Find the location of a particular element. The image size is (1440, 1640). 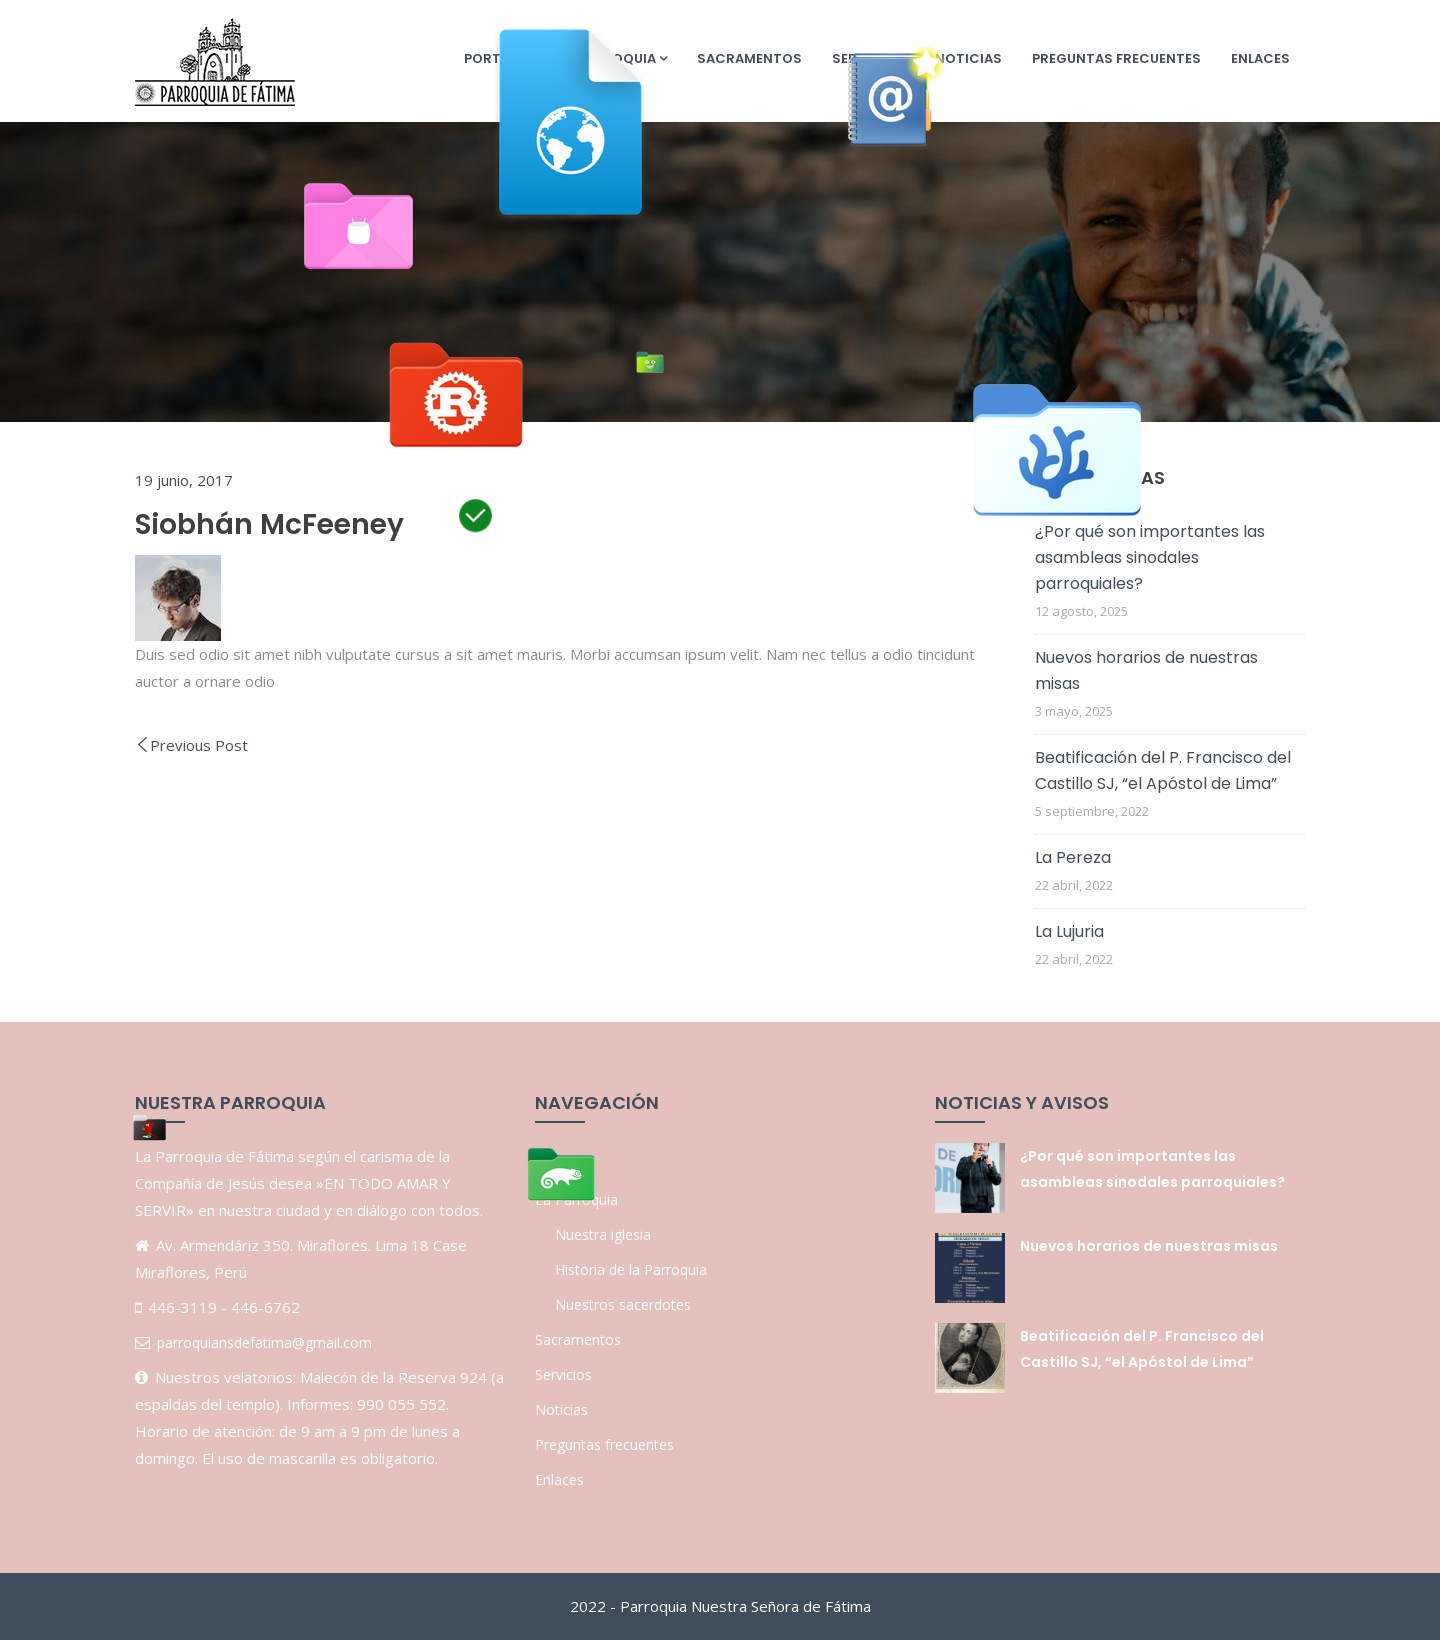

open the openSUSE linux files folder is located at coordinates (561, 1176).